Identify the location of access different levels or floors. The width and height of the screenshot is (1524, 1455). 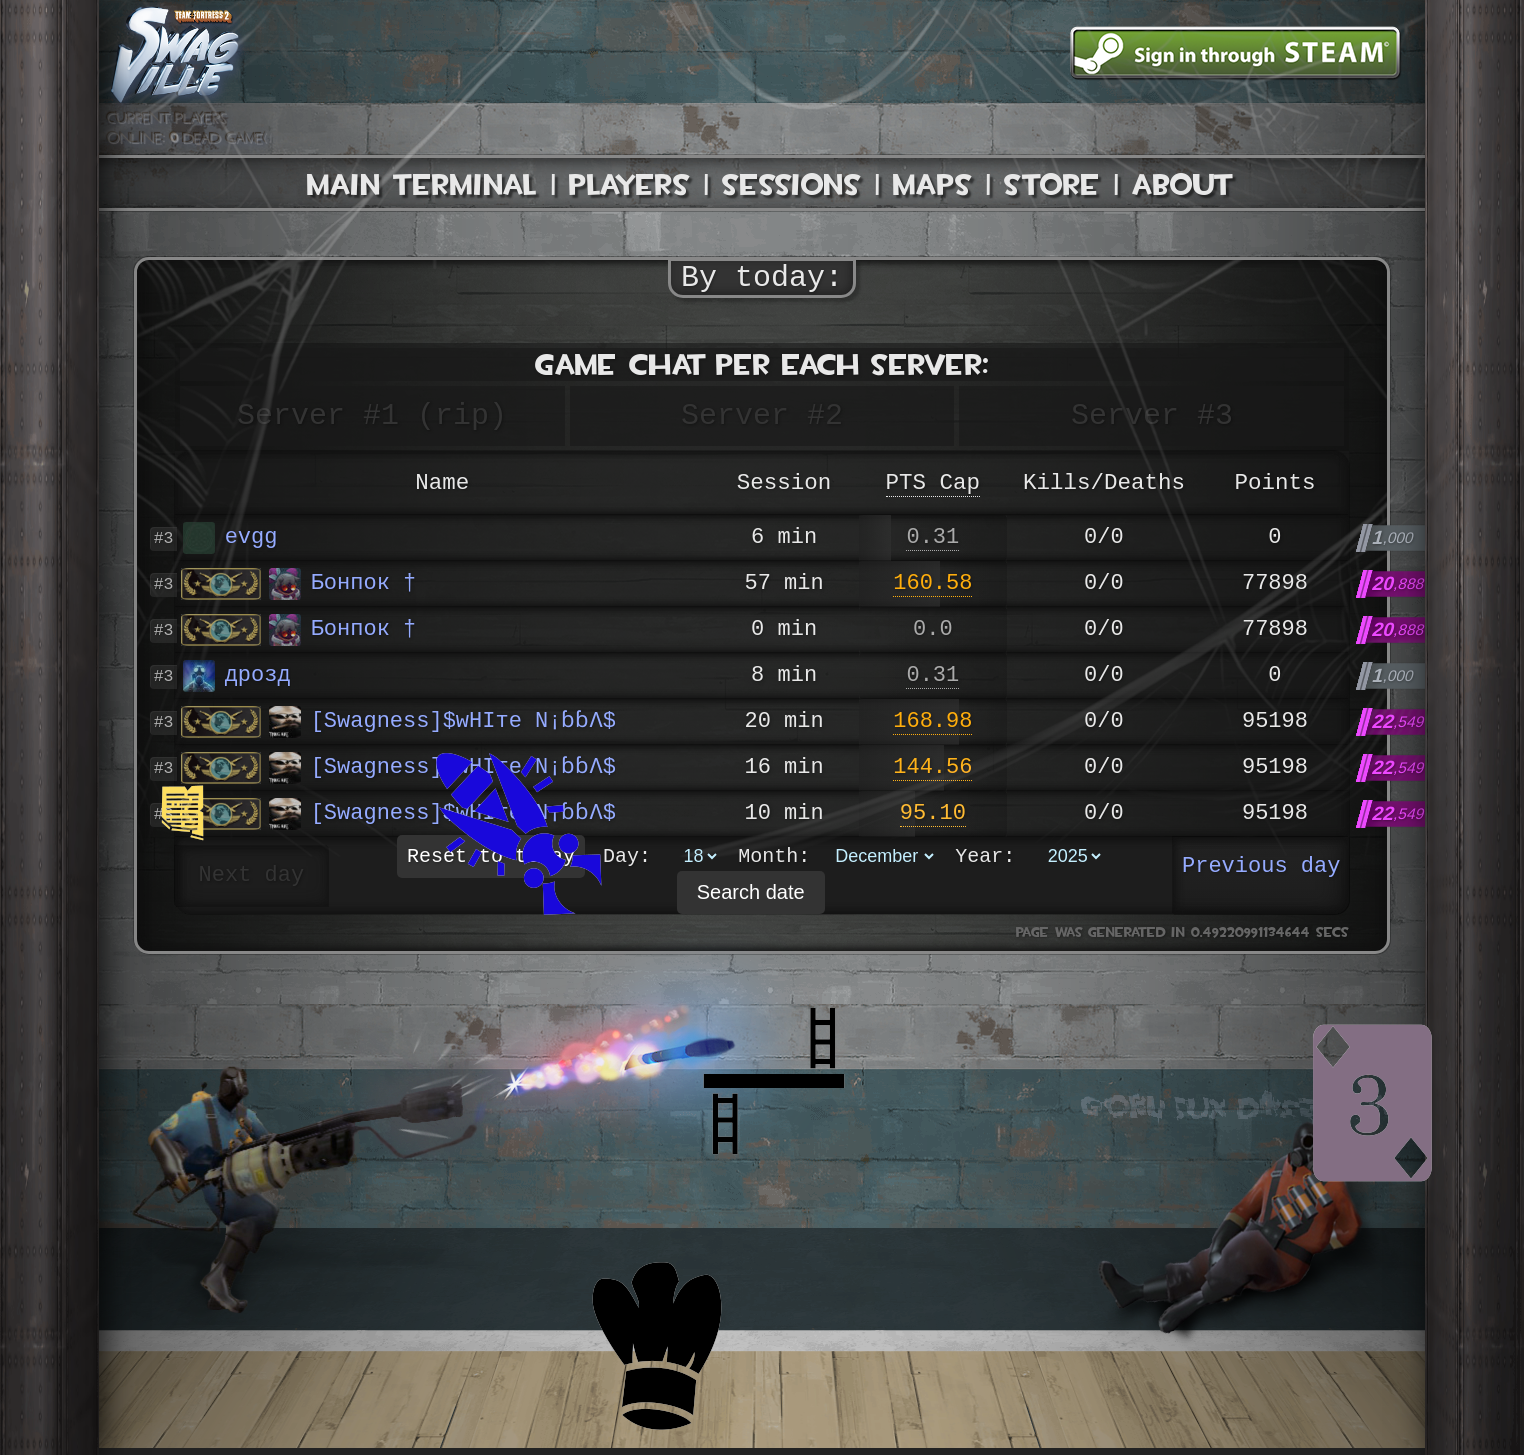
(774, 1081).